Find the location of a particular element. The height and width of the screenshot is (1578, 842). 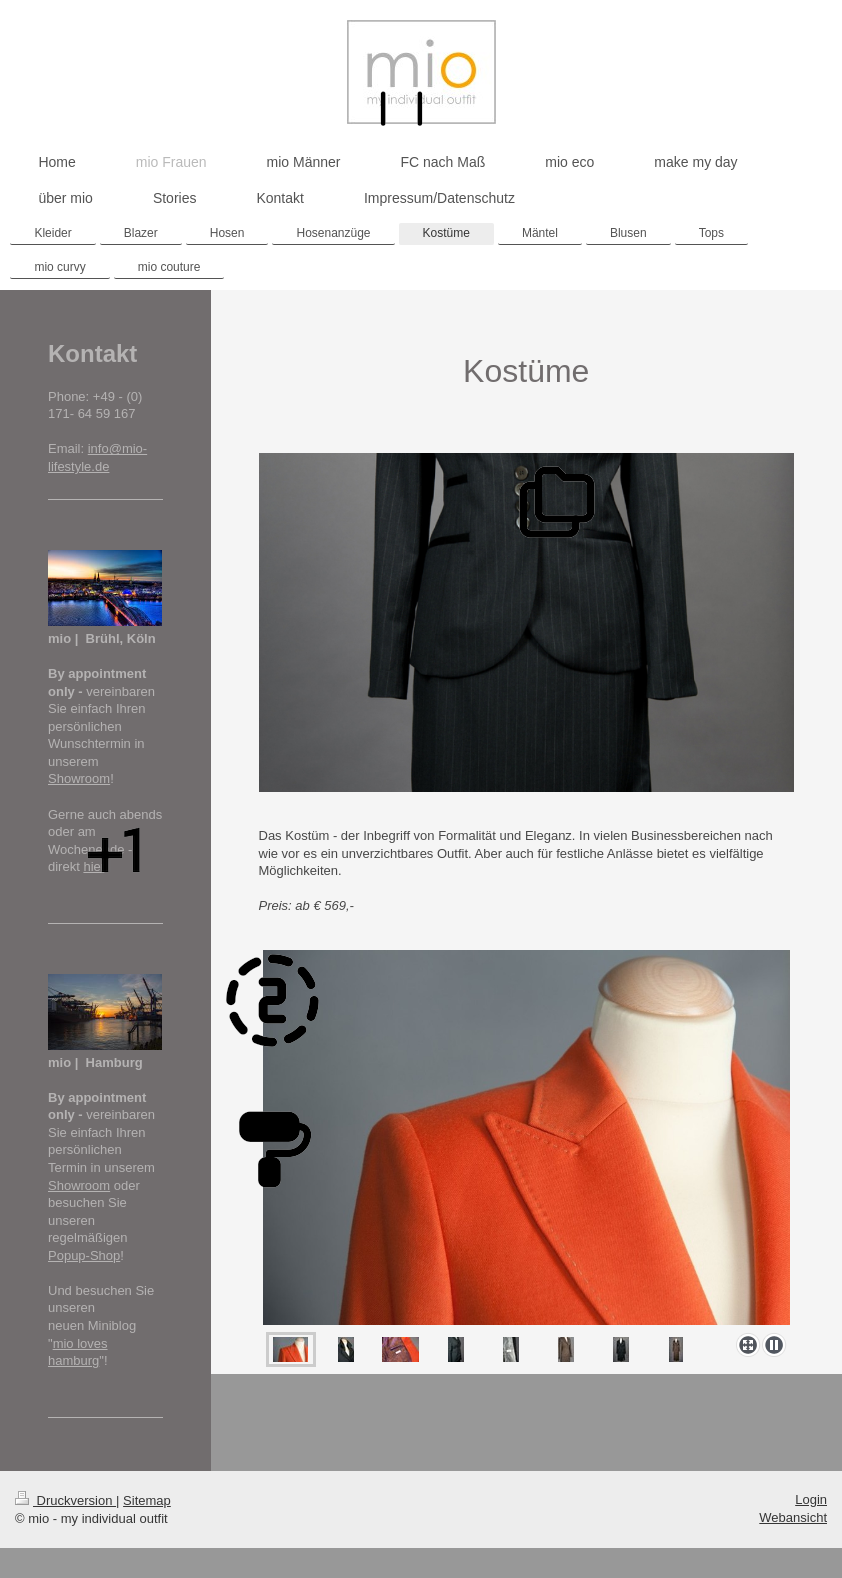

browse all folders is located at coordinates (557, 504).